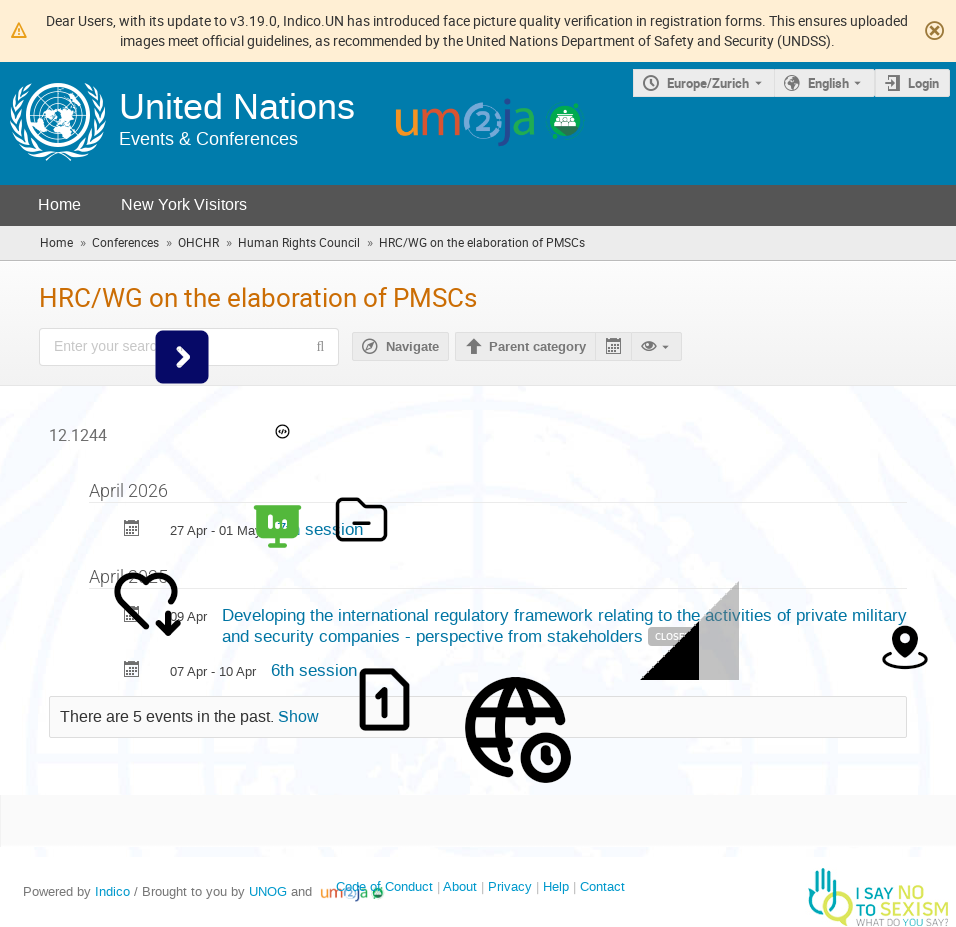  Describe the element at coordinates (905, 648) in the screenshot. I see `view location area or zone on map` at that location.